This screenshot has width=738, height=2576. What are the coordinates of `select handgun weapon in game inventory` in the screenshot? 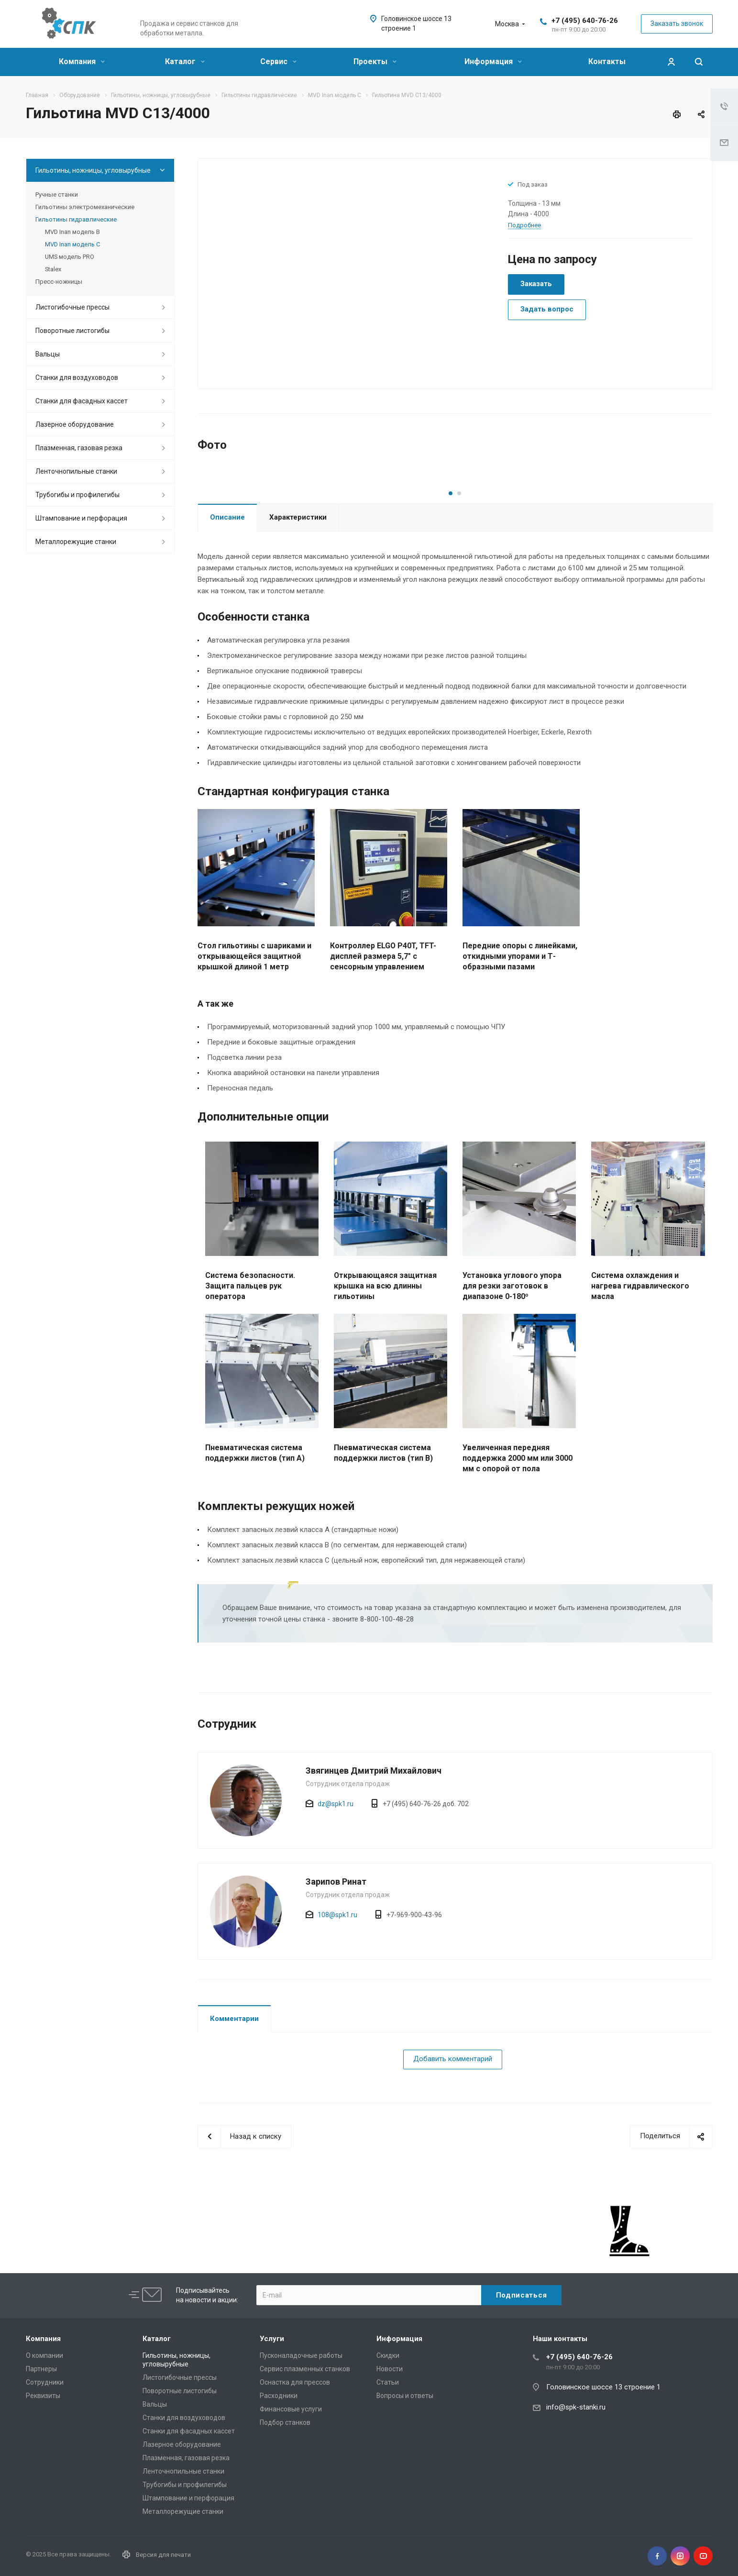 It's located at (293, 1585).